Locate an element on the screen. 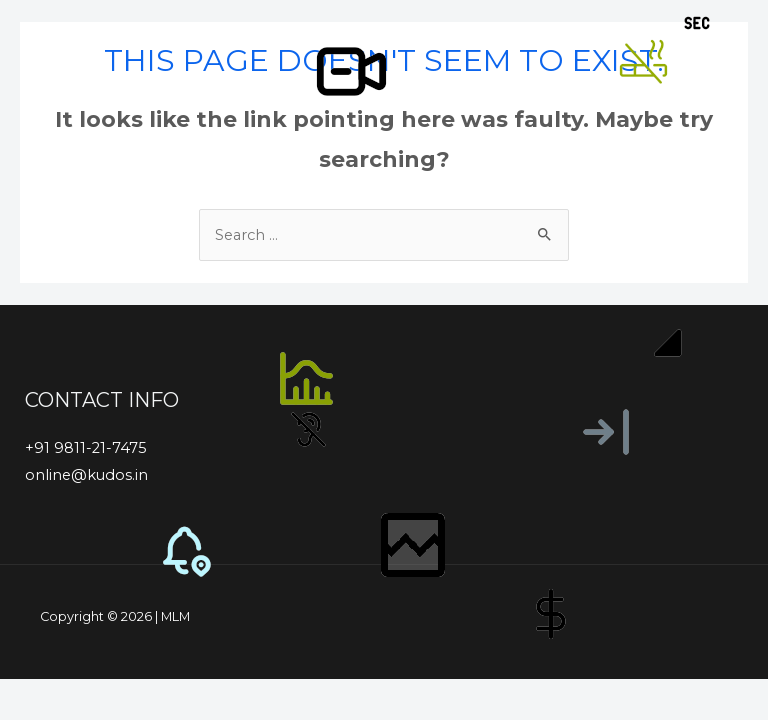 This screenshot has width=768, height=720. no smoking zone indicator is located at coordinates (643, 63).